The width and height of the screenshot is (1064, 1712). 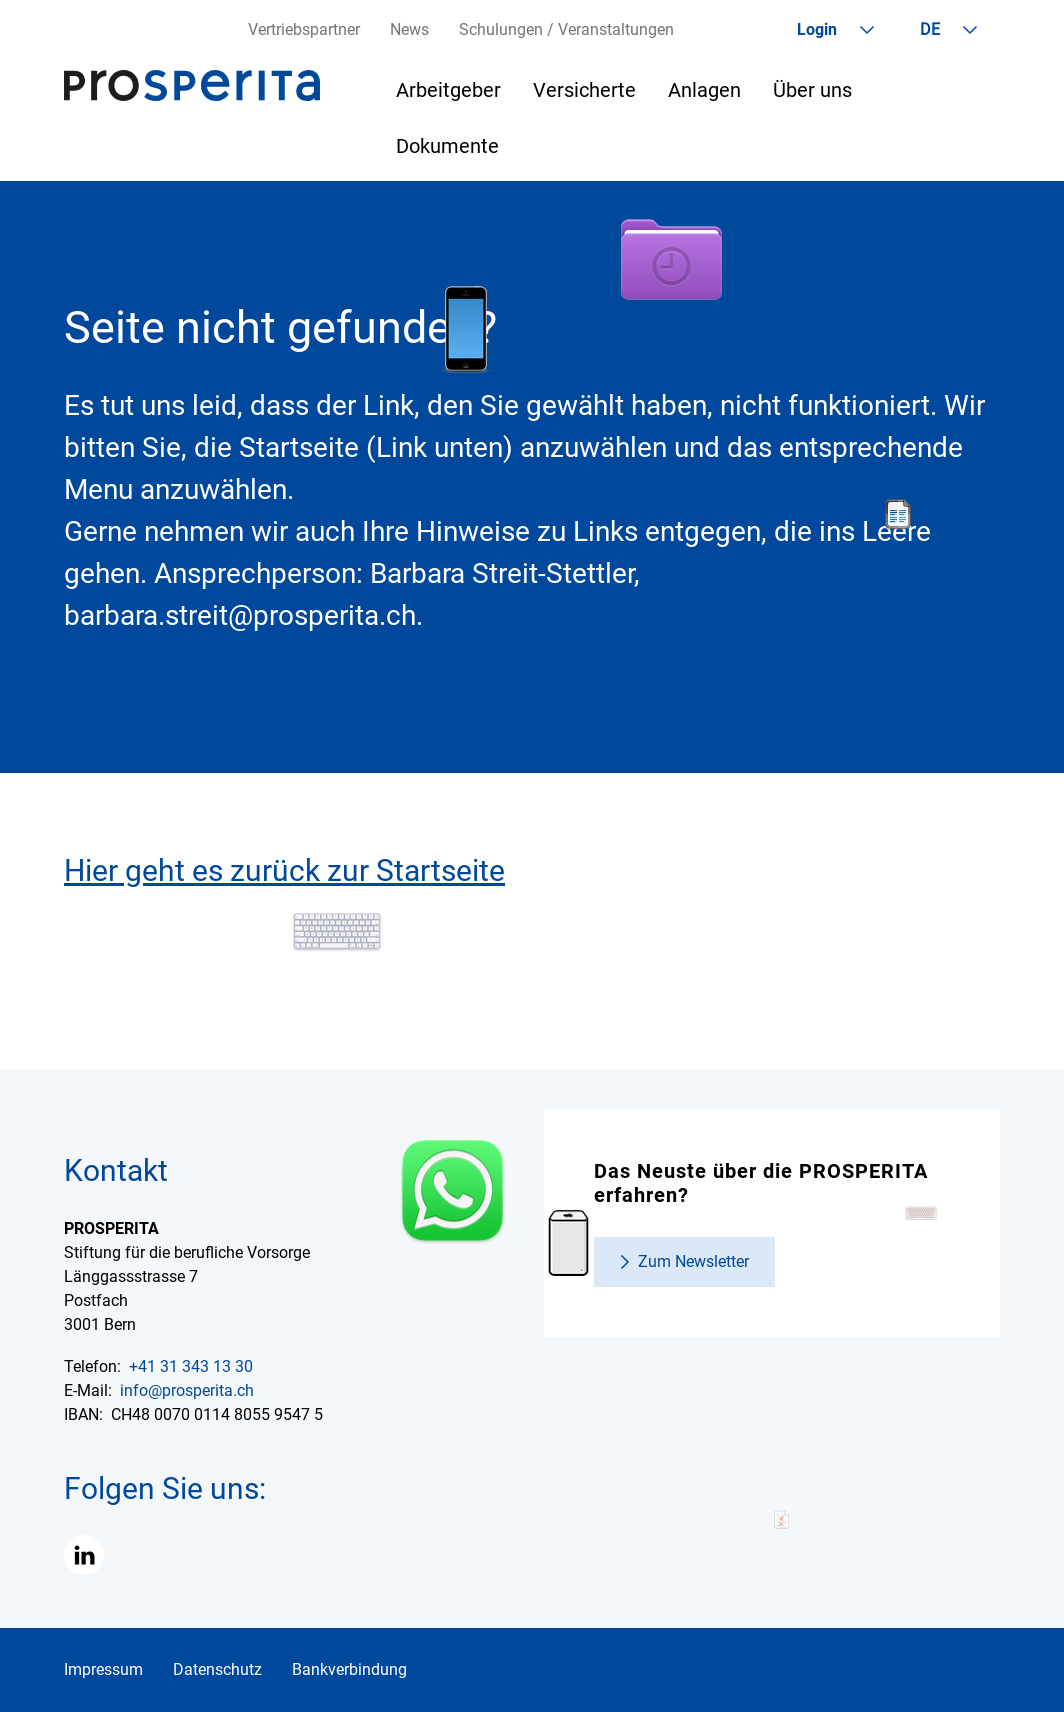 I want to click on indicates a java source code file, so click(x=781, y=1519).